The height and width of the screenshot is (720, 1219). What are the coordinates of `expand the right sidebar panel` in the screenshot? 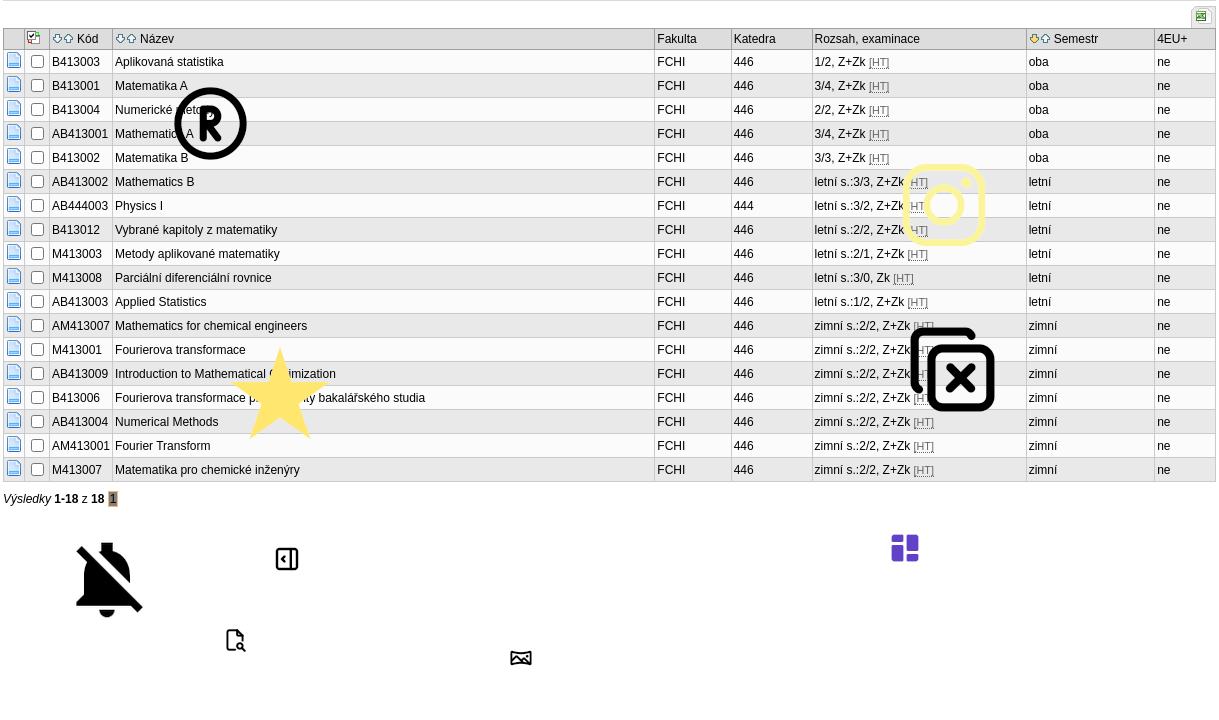 It's located at (287, 559).